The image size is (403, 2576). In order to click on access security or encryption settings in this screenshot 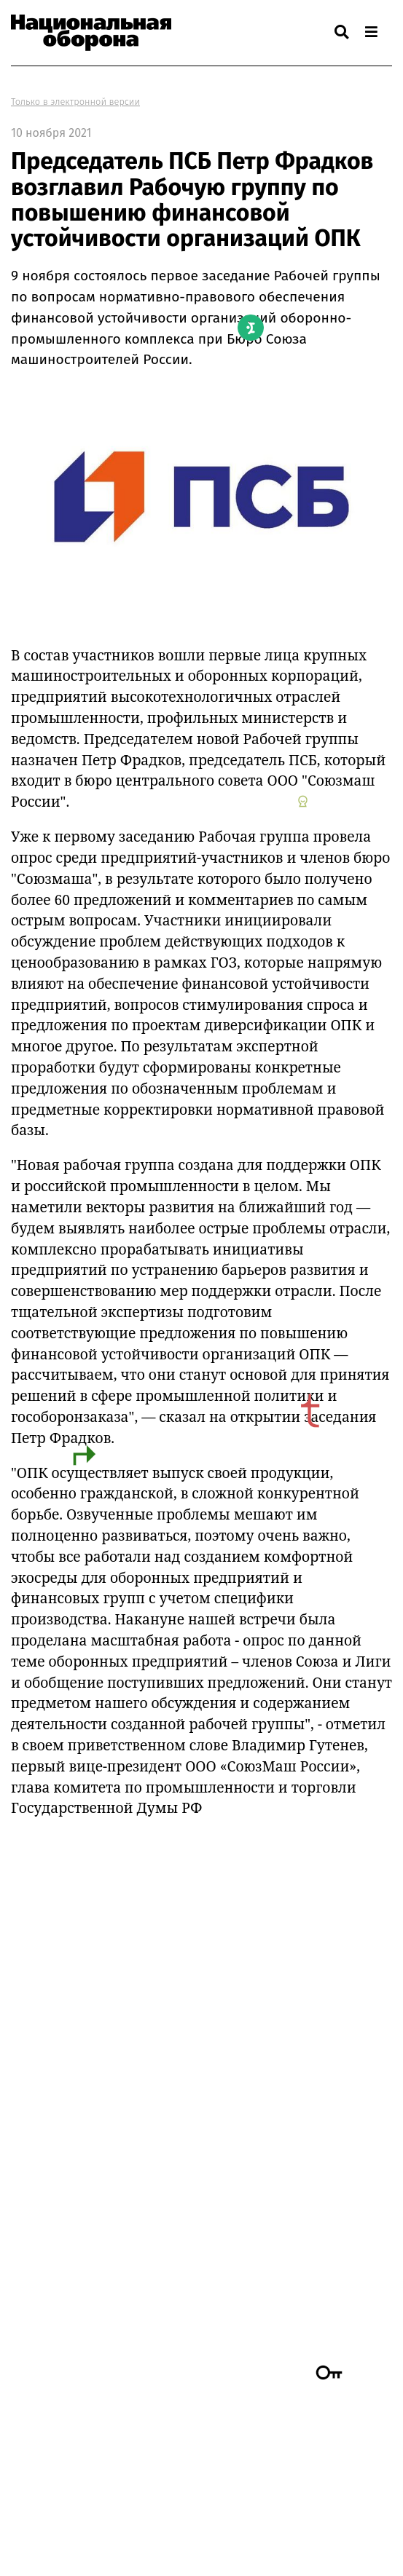, I will do `click(329, 2372)`.